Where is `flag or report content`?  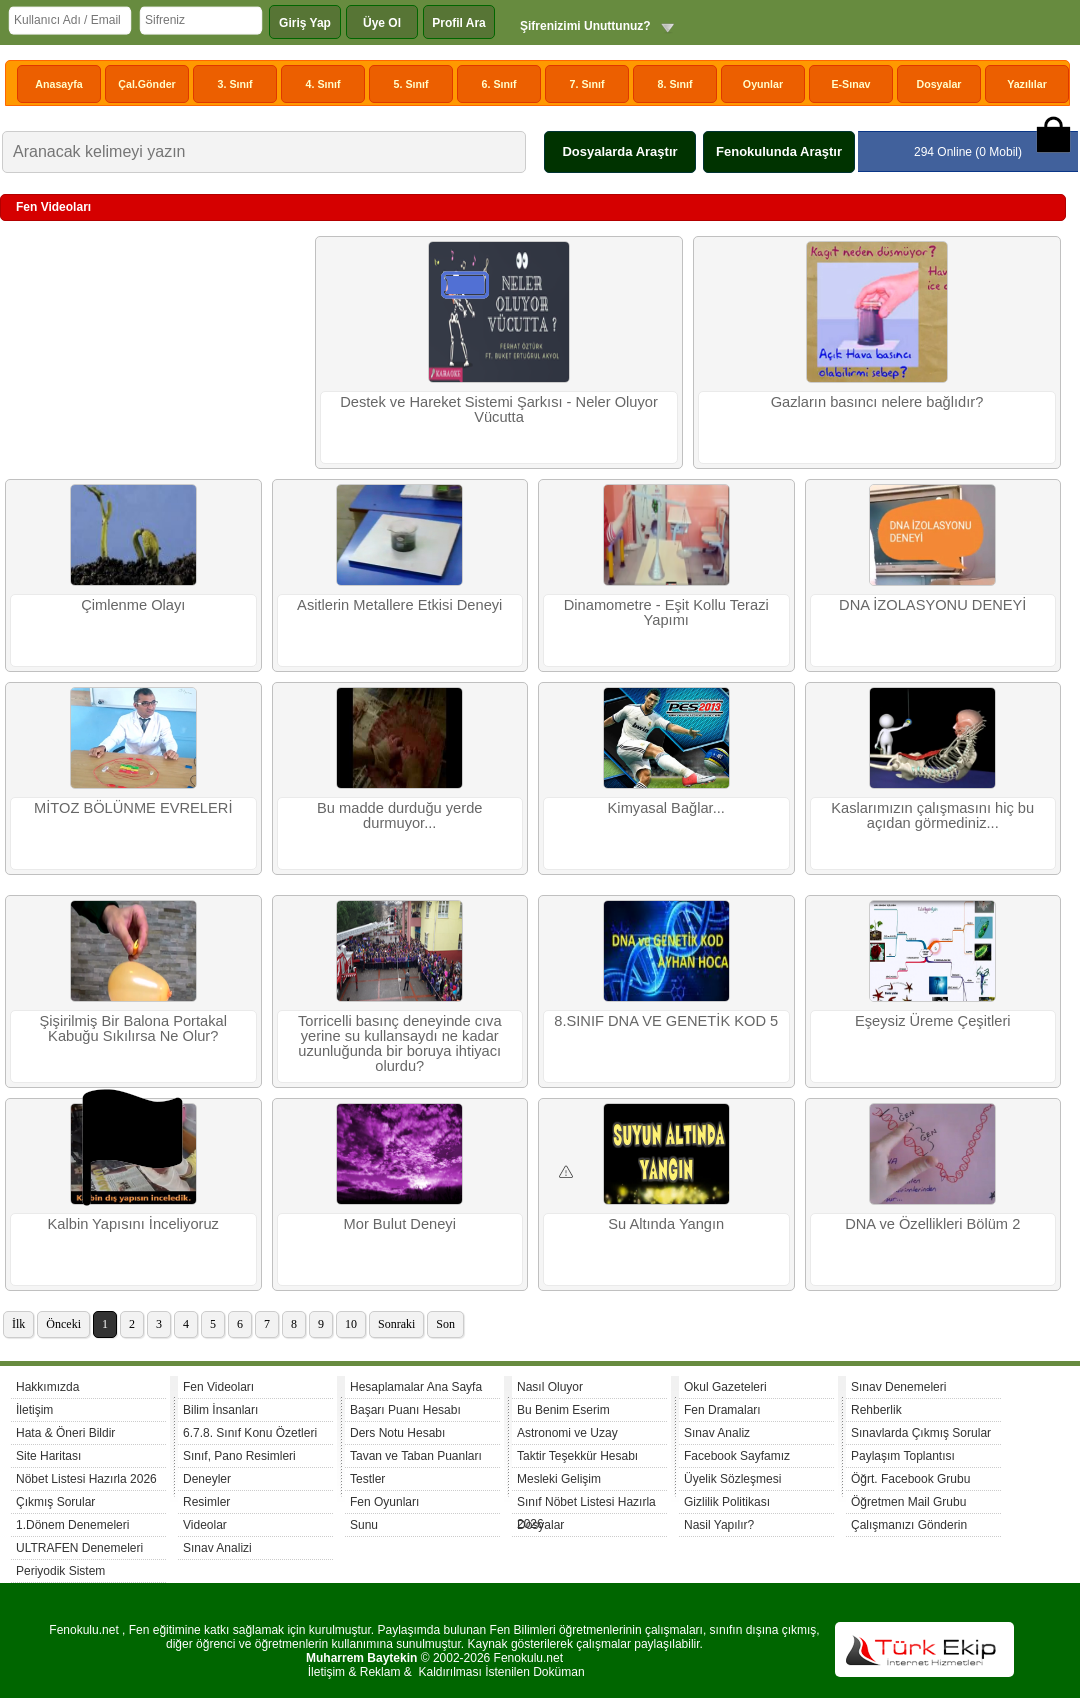
flag or report content is located at coordinates (132, 1147).